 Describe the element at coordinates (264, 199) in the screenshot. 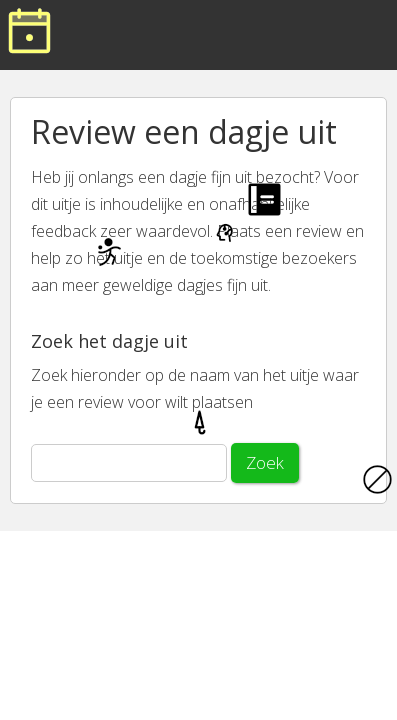

I see `open your notebook or notes` at that location.